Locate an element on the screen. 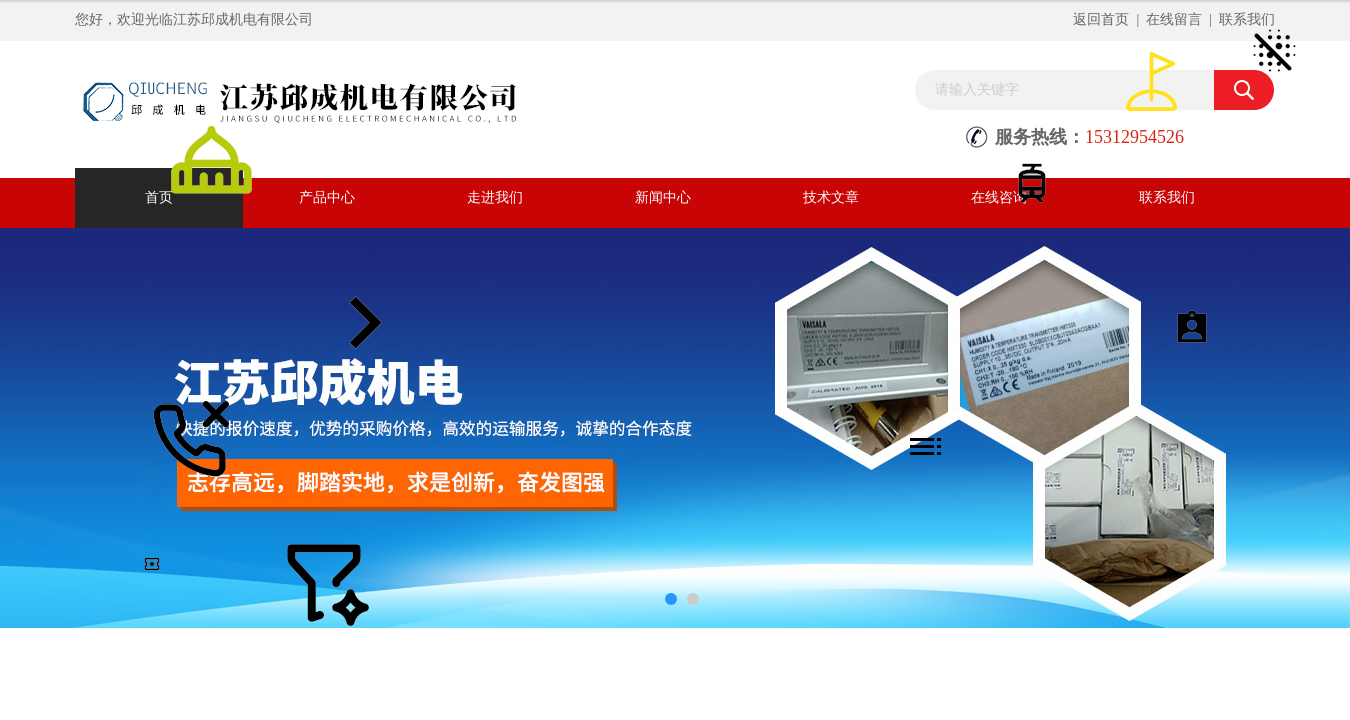 This screenshot has width=1350, height=720. navigate to the next item or page is located at coordinates (364, 322).